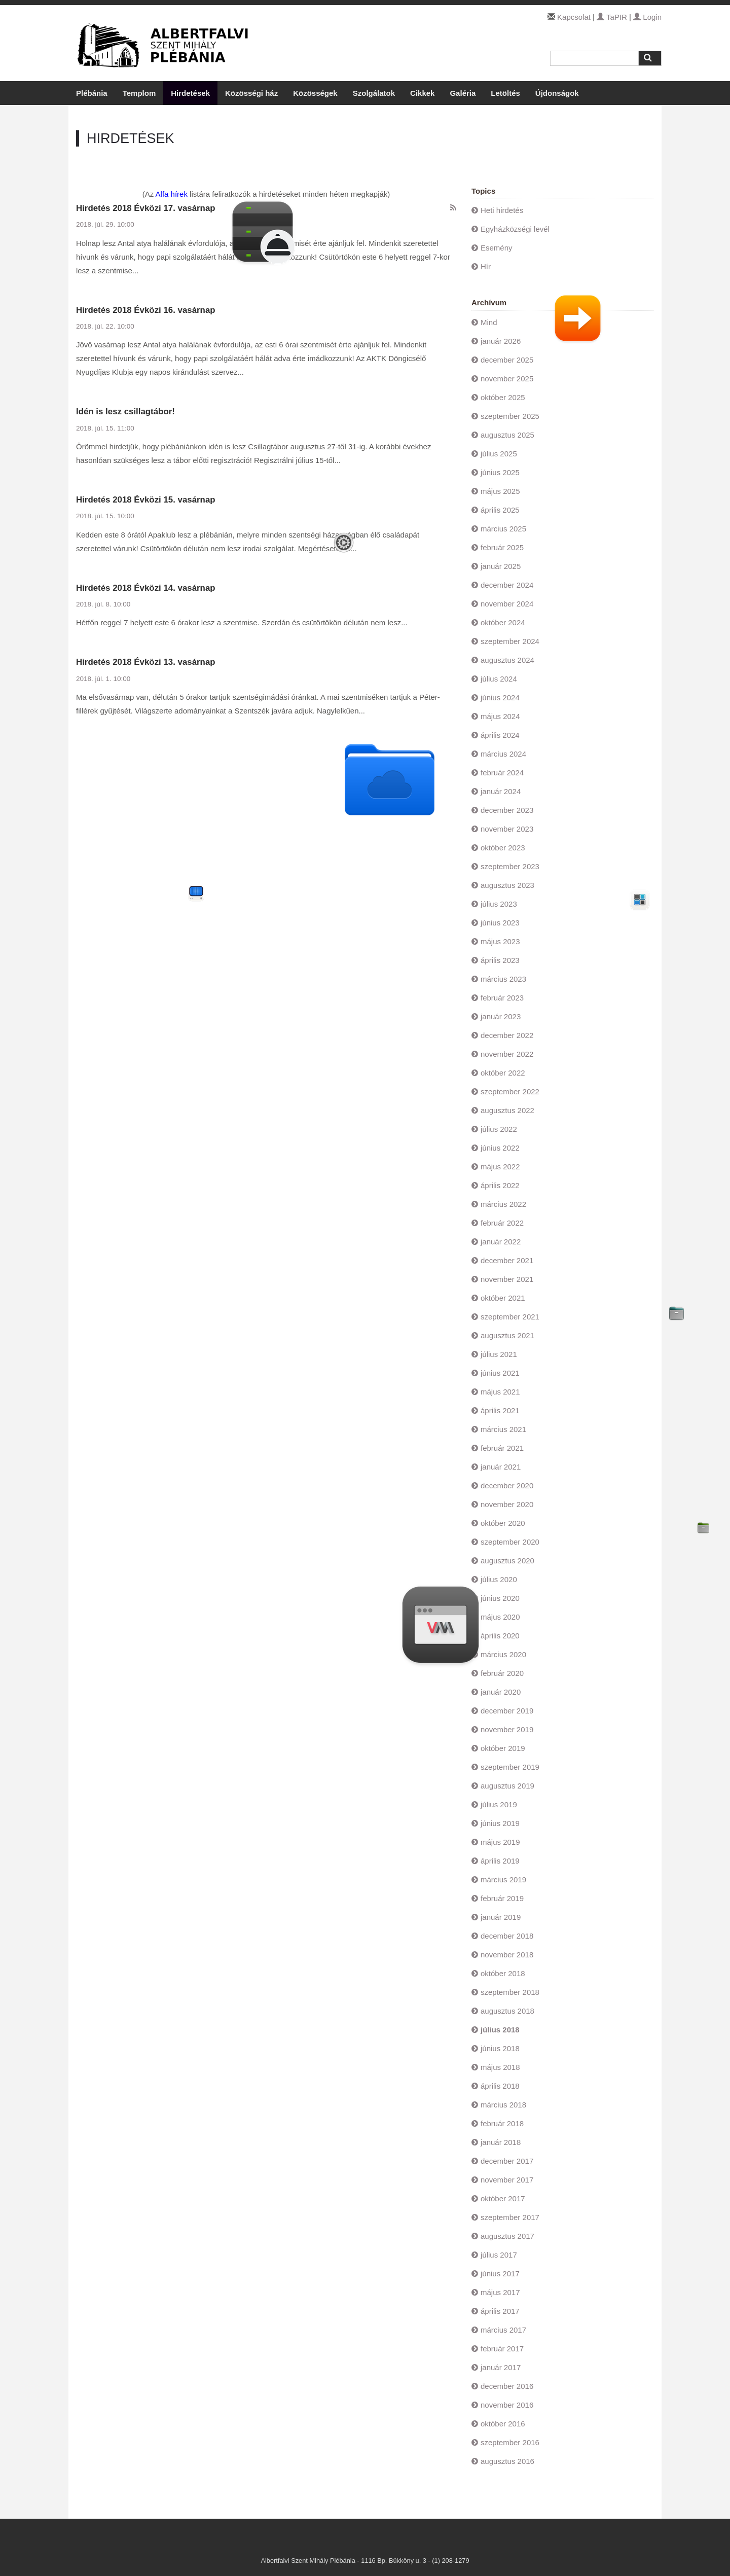 This screenshot has width=730, height=2576. What do you see at coordinates (389, 779) in the screenshot?
I see `access cloud-synced files and folders` at bounding box center [389, 779].